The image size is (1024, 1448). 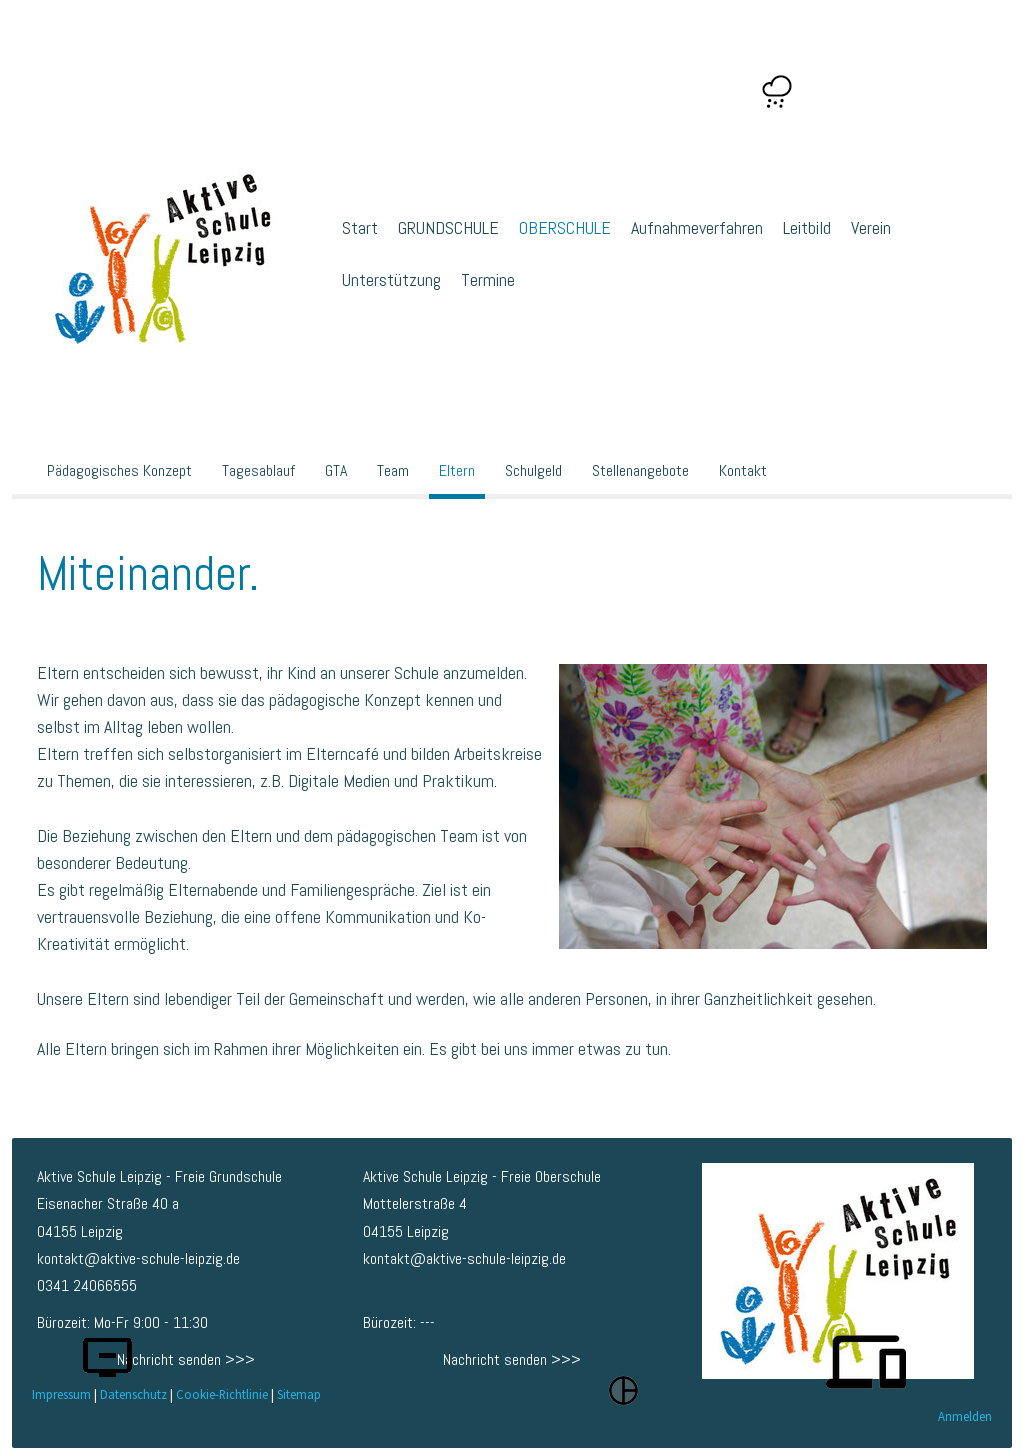 What do you see at coordinates (866, 1362) in the screenshot?
I see `view connected devices` at bounding box center [866, 1362].